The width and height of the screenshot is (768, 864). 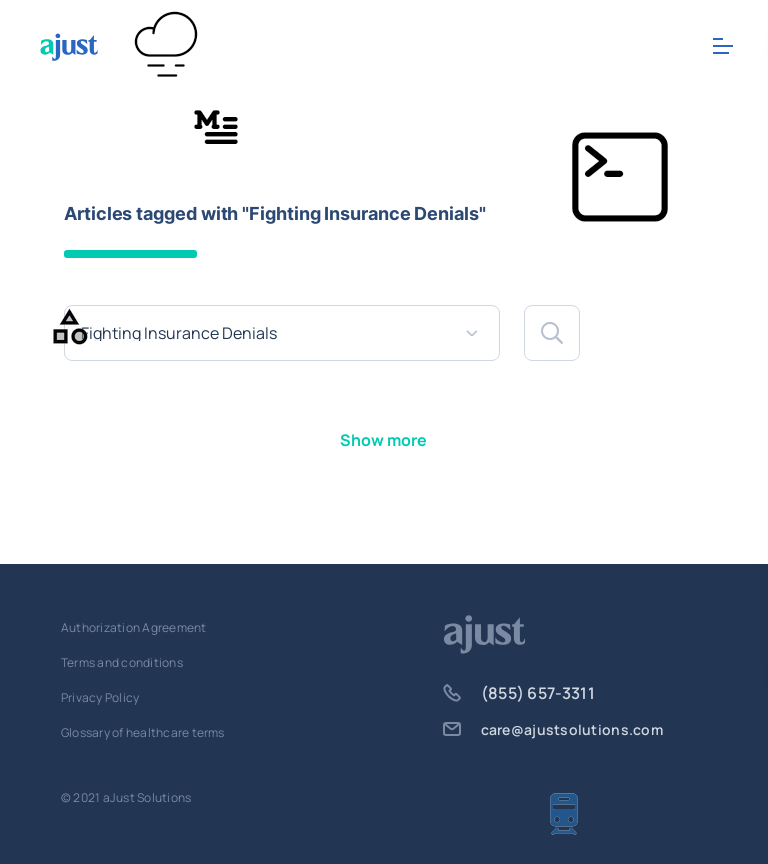 What do you see at coordinates (216, 126) in the screenshot?
I see `read article on medium` at bounding box center [216, 126].